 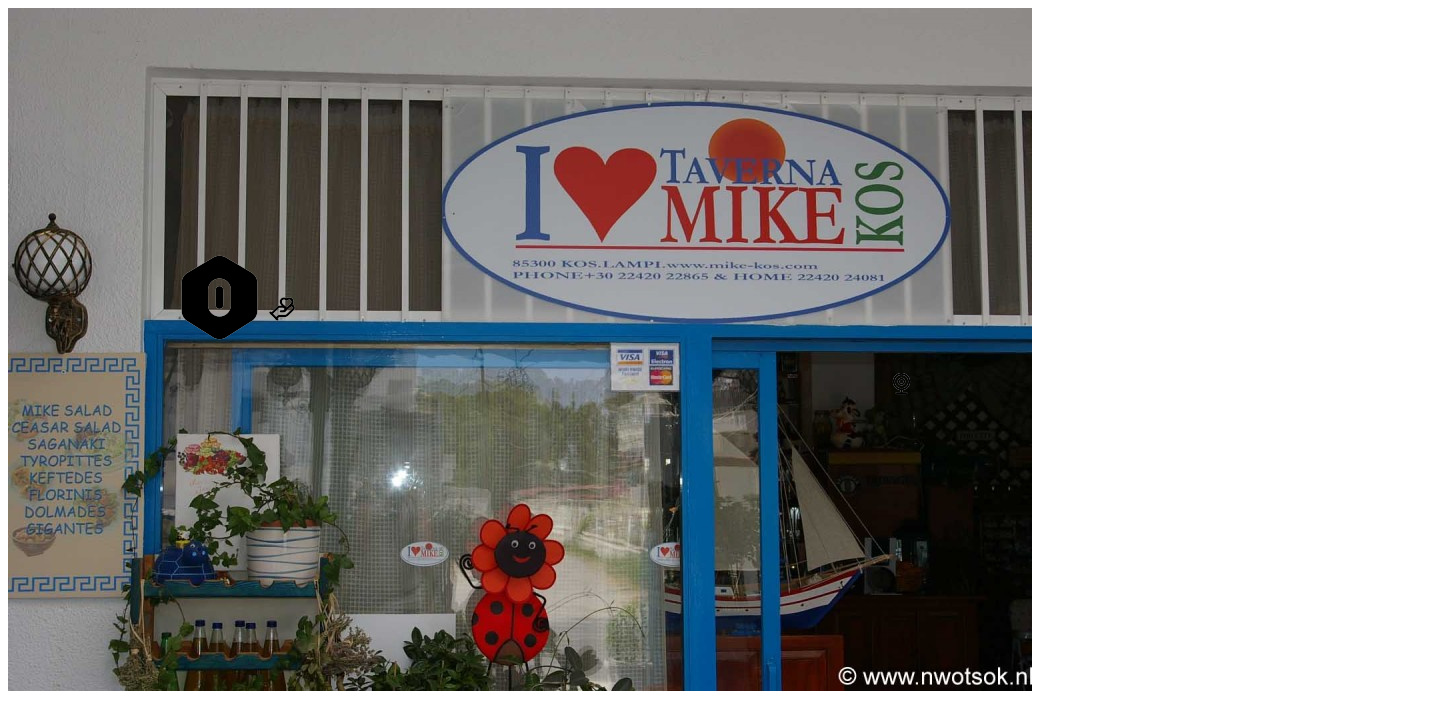 What do you see at coordinates (282, 309) in the screenshot?
I see `donate or give support` at bounding box center [282, 309].